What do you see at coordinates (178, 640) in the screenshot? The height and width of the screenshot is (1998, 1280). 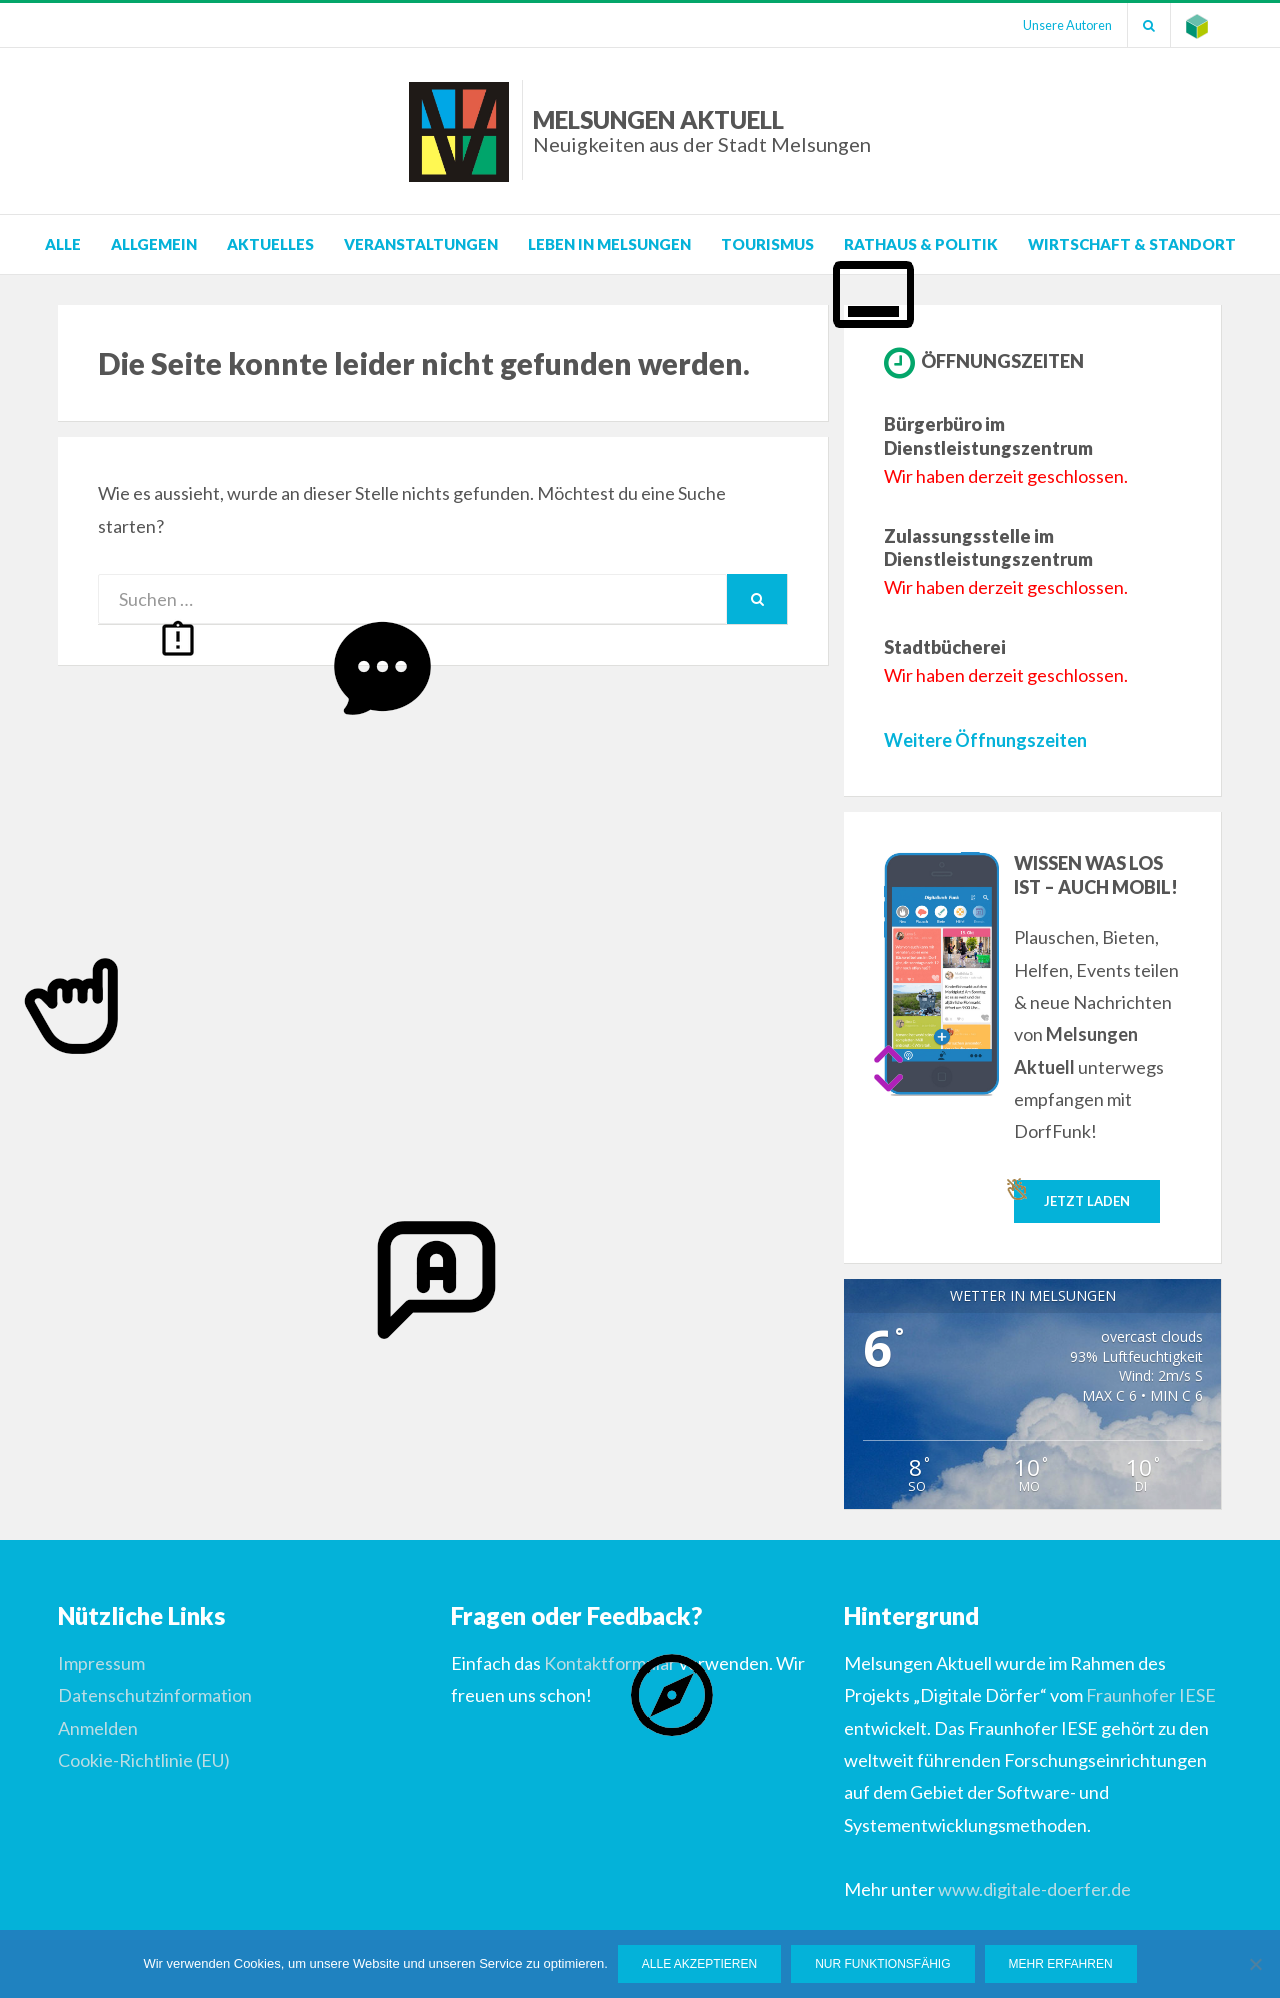 I see `view overdue or late assignments` at bounding box center [178, 640].